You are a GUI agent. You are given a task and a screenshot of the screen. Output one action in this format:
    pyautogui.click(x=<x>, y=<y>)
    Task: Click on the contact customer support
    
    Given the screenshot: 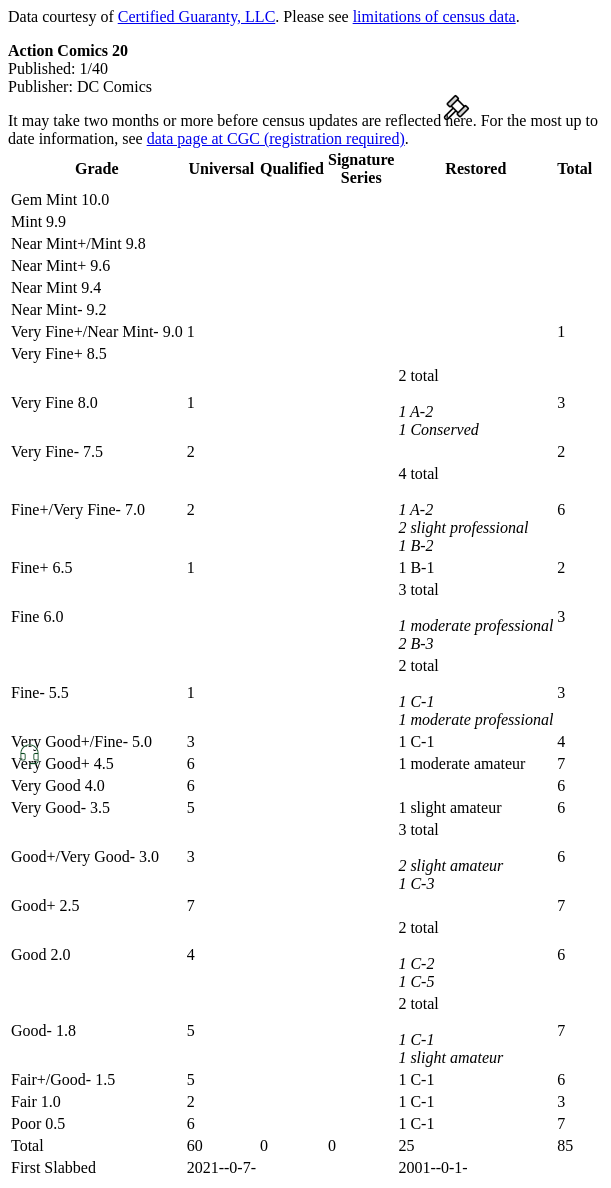 What is the action you would take?
    pyautogui.click(x=29, y=753)
    